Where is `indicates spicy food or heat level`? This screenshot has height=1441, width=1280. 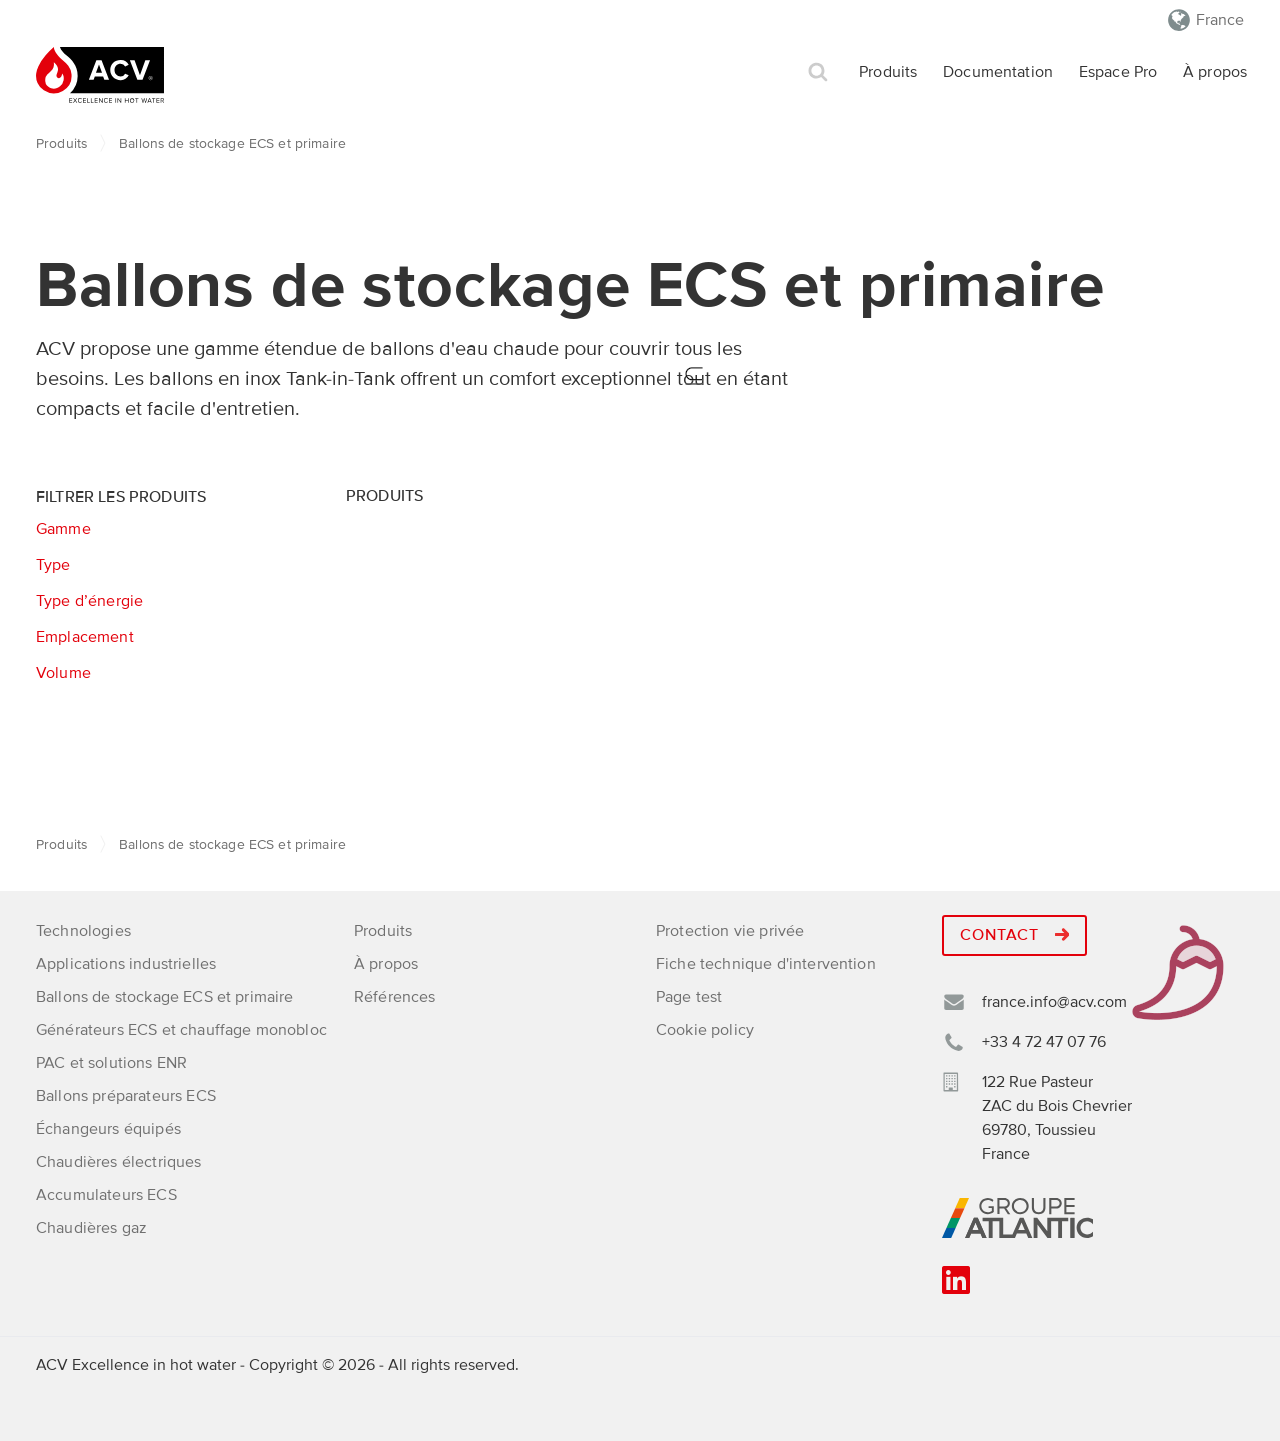
indicates spicy food or heat level is located at coordinates (1183, 976).